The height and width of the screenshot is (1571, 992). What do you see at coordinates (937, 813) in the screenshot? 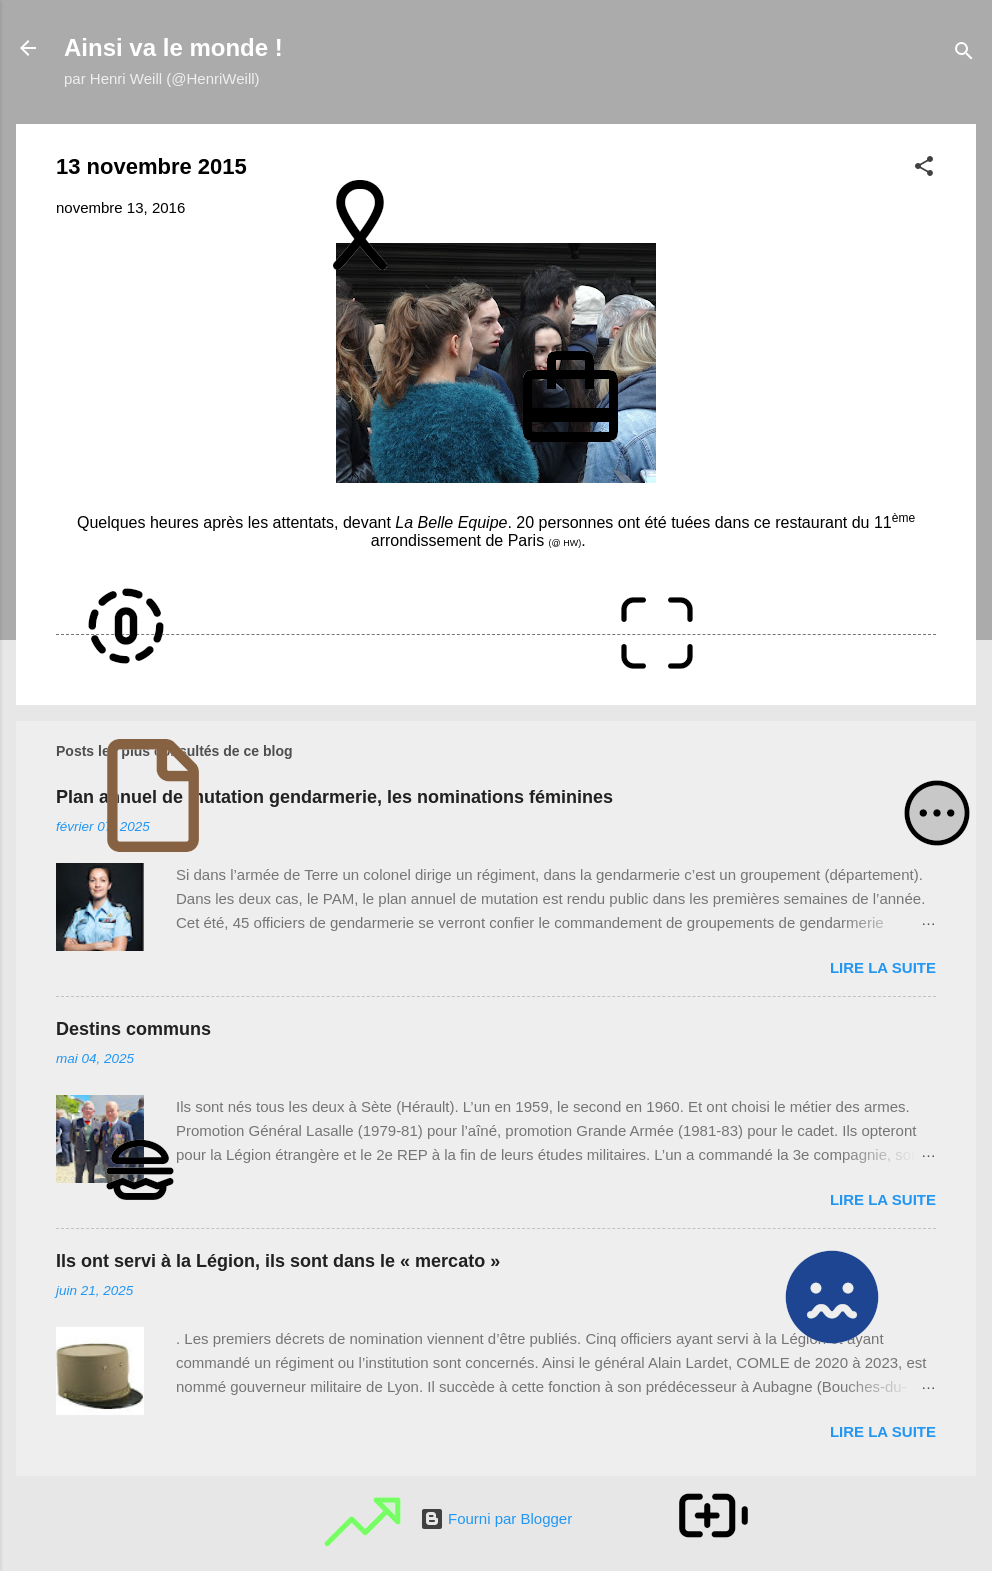
I see `open more options menu` at bounding box center [937, 813].